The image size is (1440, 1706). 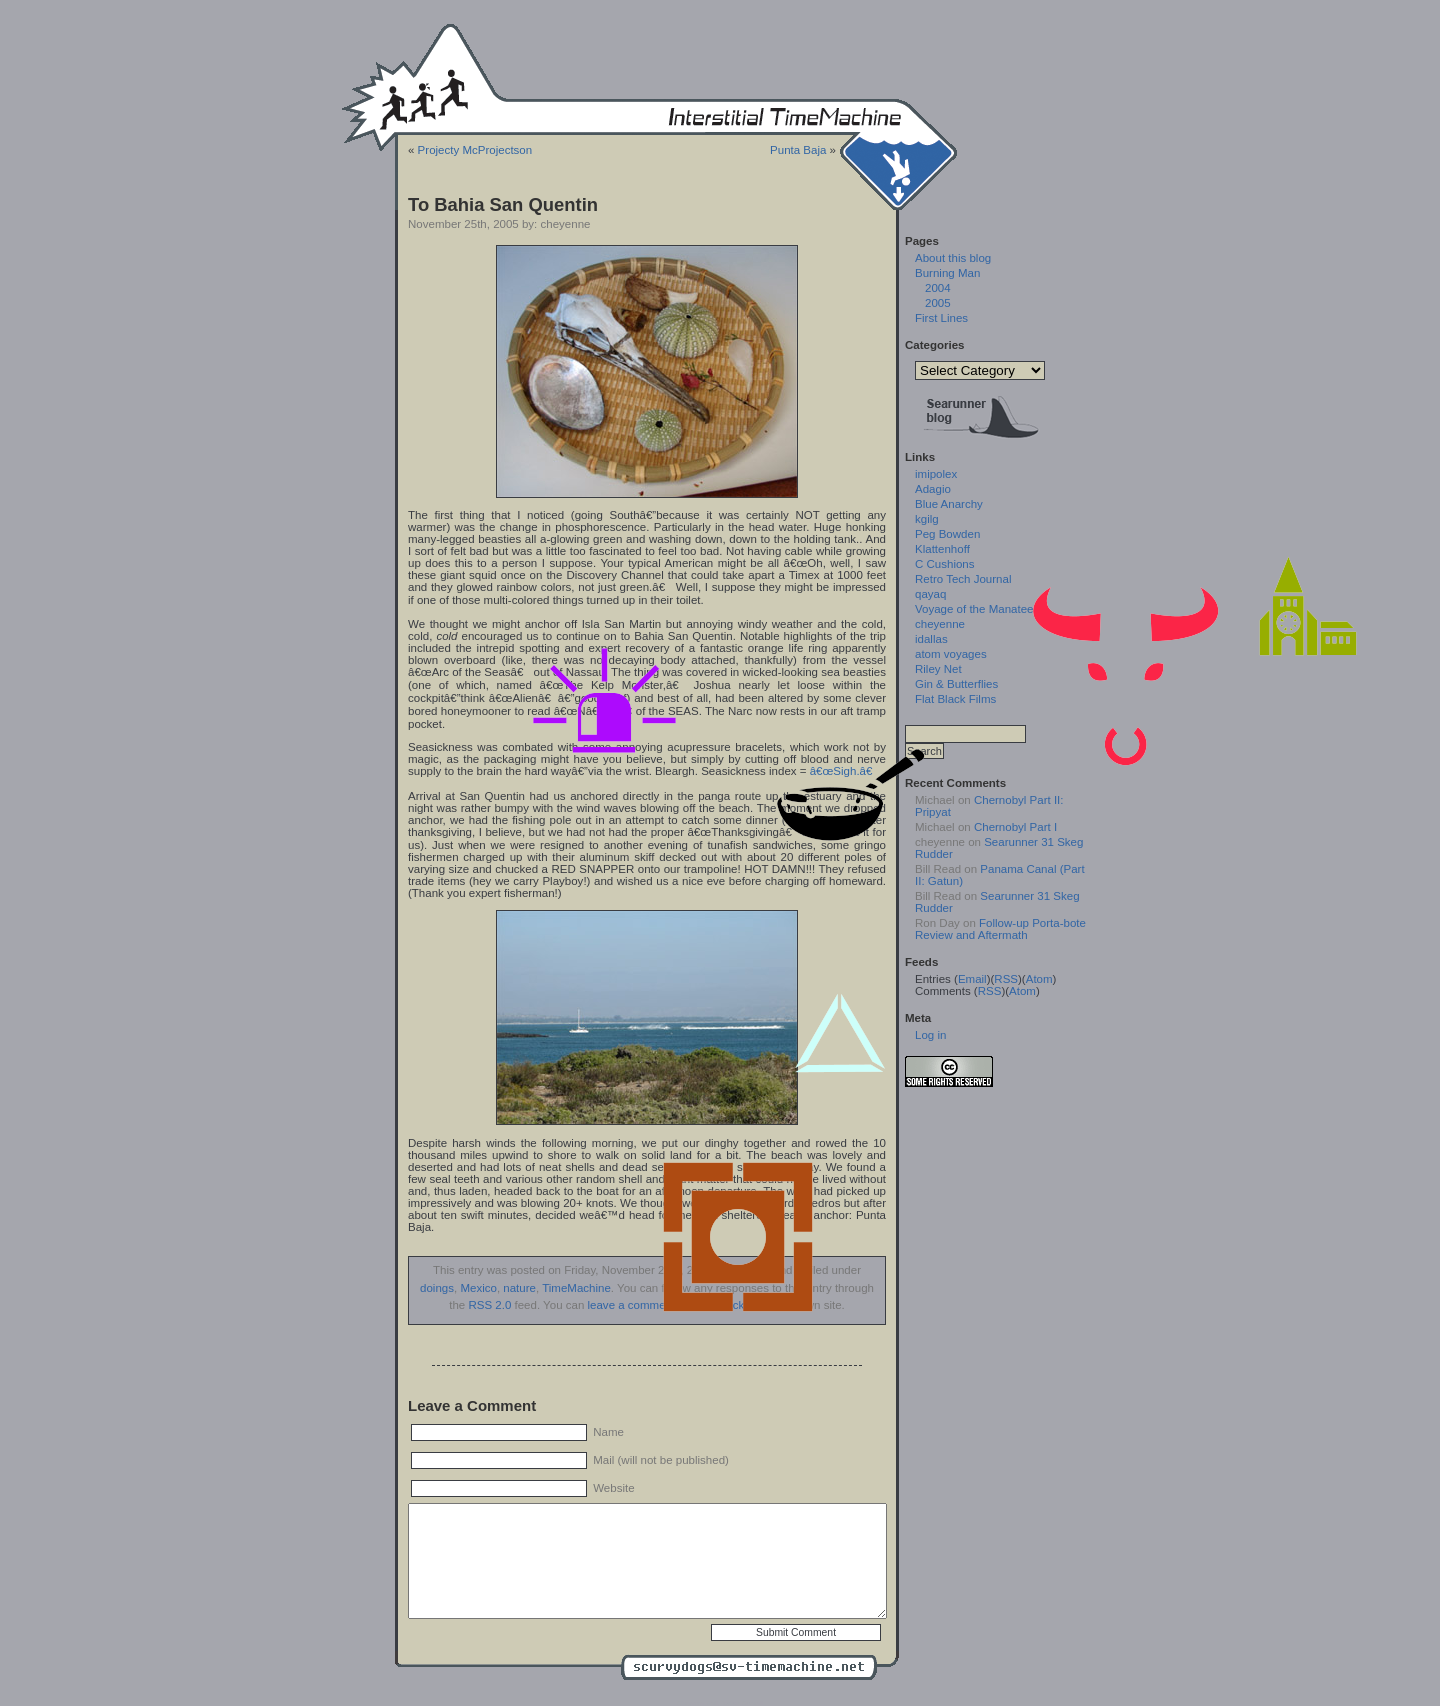 I want to click on locate nearby churches or places of worship, so click(x=1308, y=606).